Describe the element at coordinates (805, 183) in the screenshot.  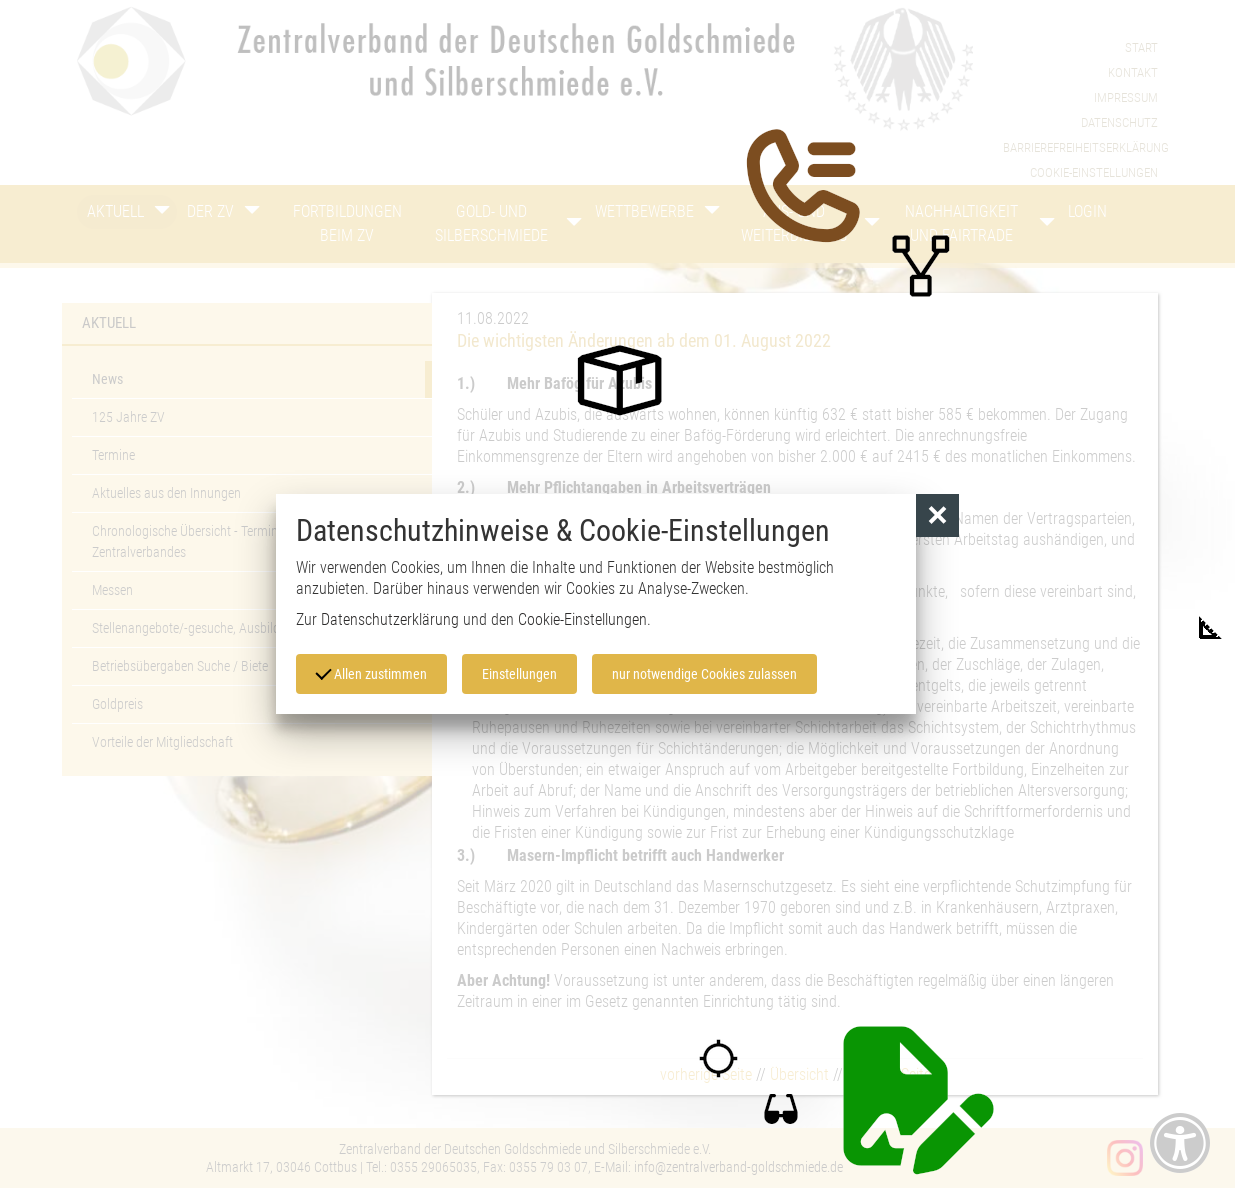
I see `view contact list or phone directory` at that location.